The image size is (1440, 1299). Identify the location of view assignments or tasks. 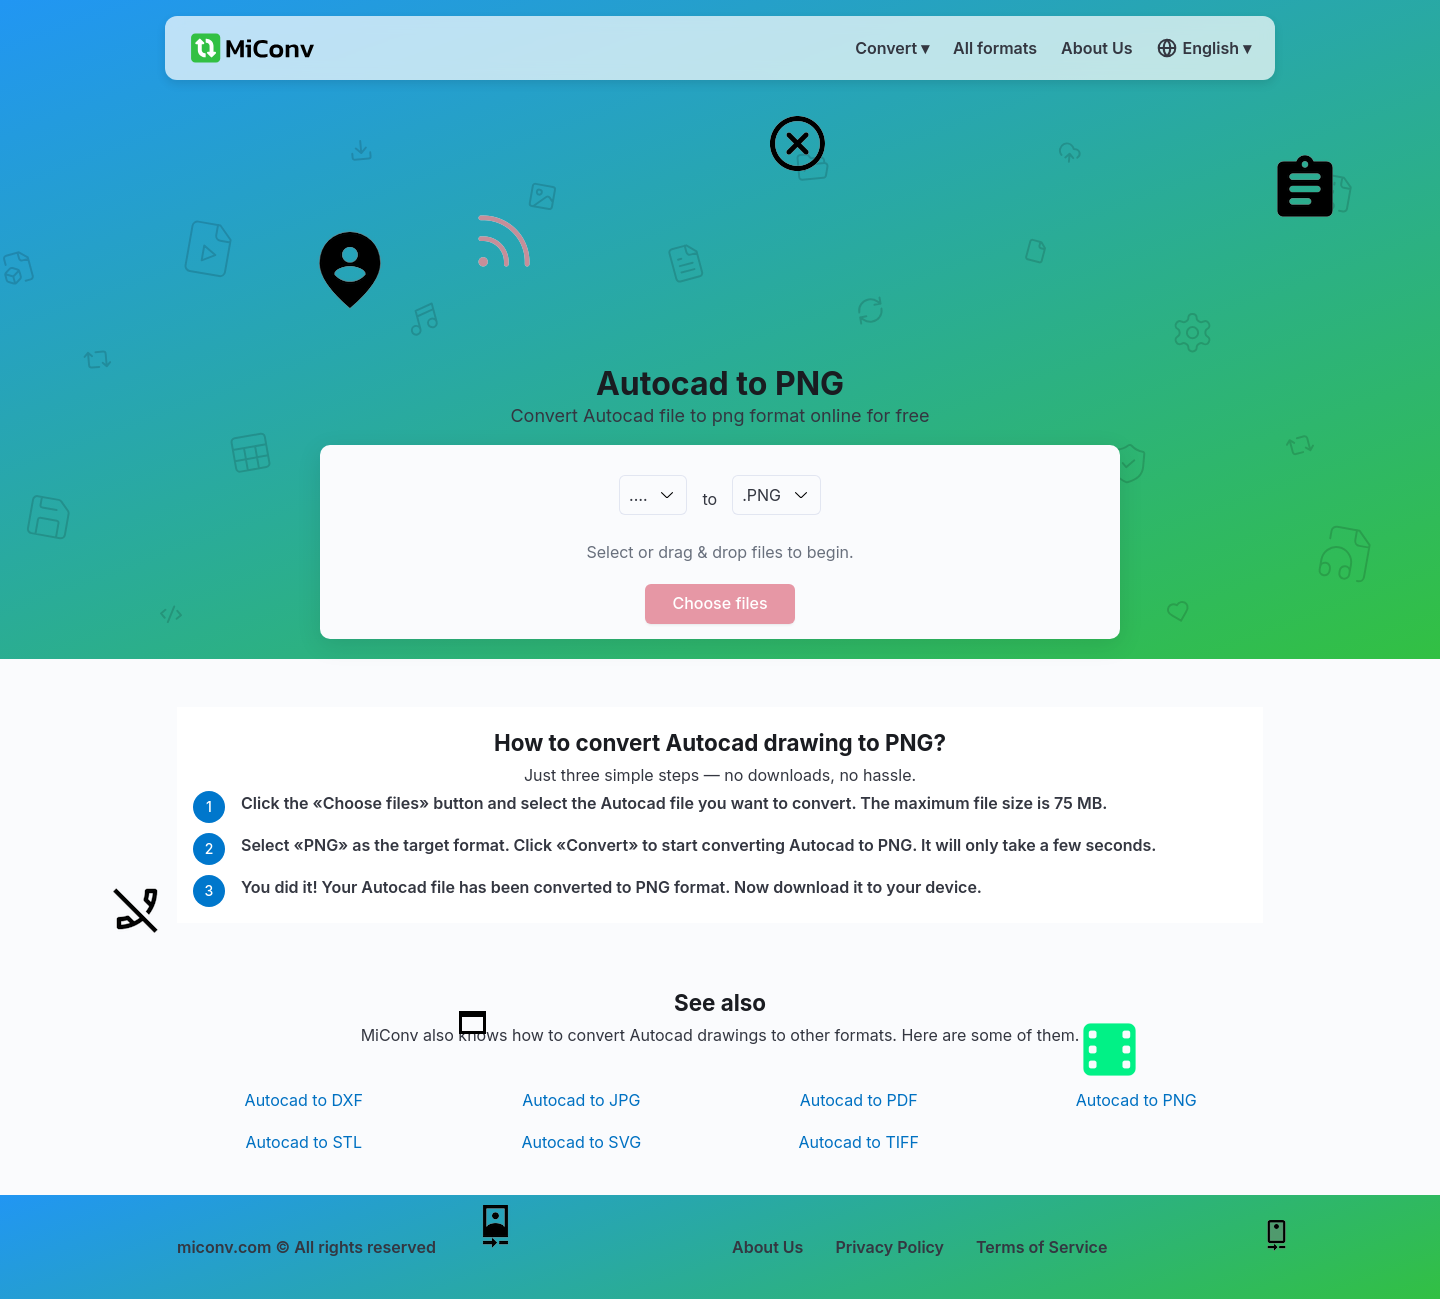
(1305, 189).